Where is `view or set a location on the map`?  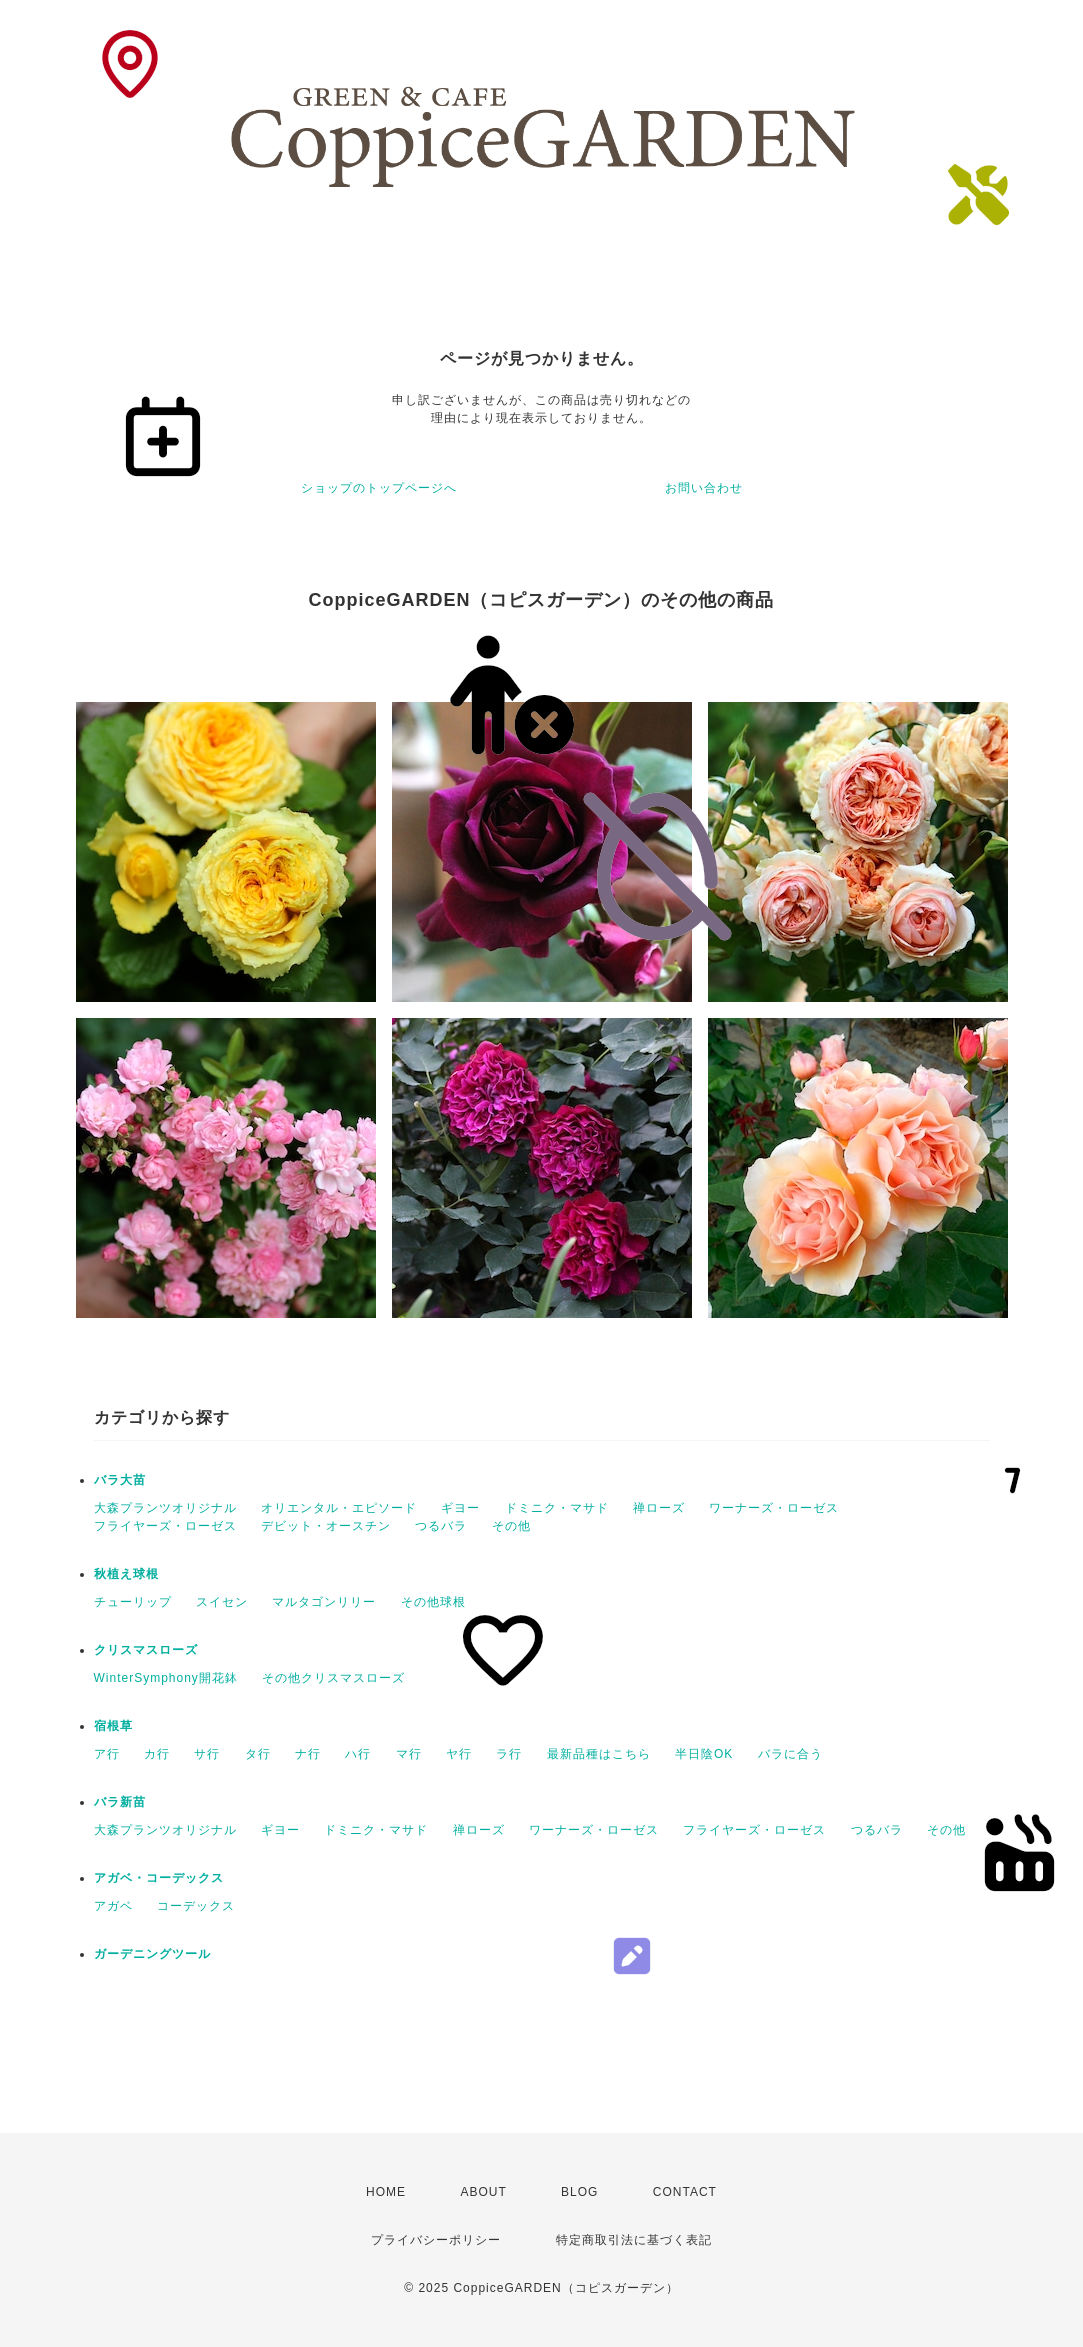 view or set a location on the map is located at coordinates (130, 64).